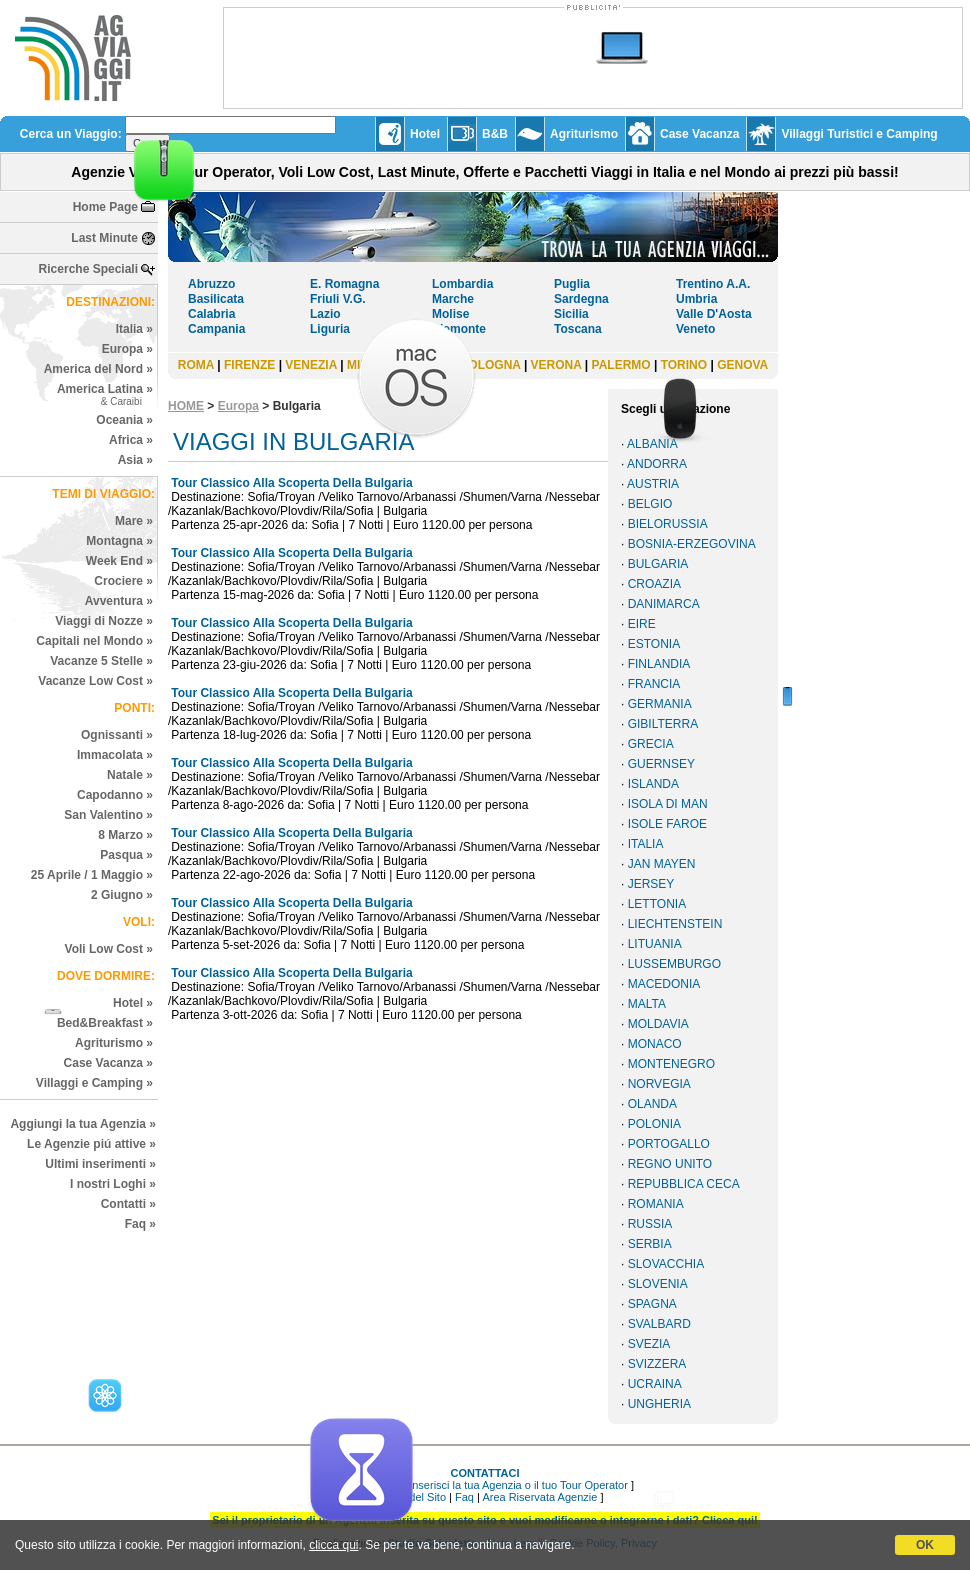 Image resolution: width=970 pixels, height=1570 pixels. What do you see at coordinates (361, 1469) in the screenshot?
I see `view screen time usage and statistics` at bounding box center [361, 1469].